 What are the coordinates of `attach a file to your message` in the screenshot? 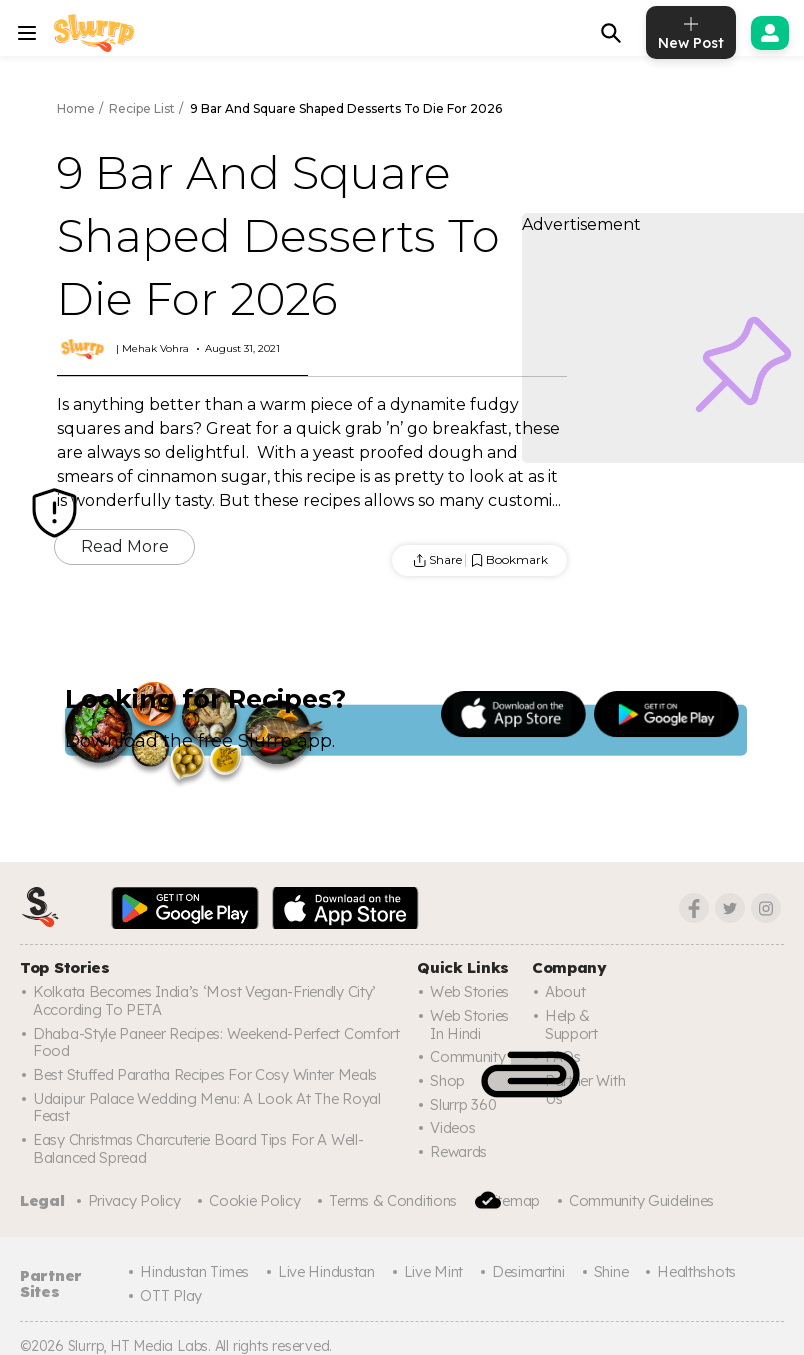 It's located at (530, 1074).